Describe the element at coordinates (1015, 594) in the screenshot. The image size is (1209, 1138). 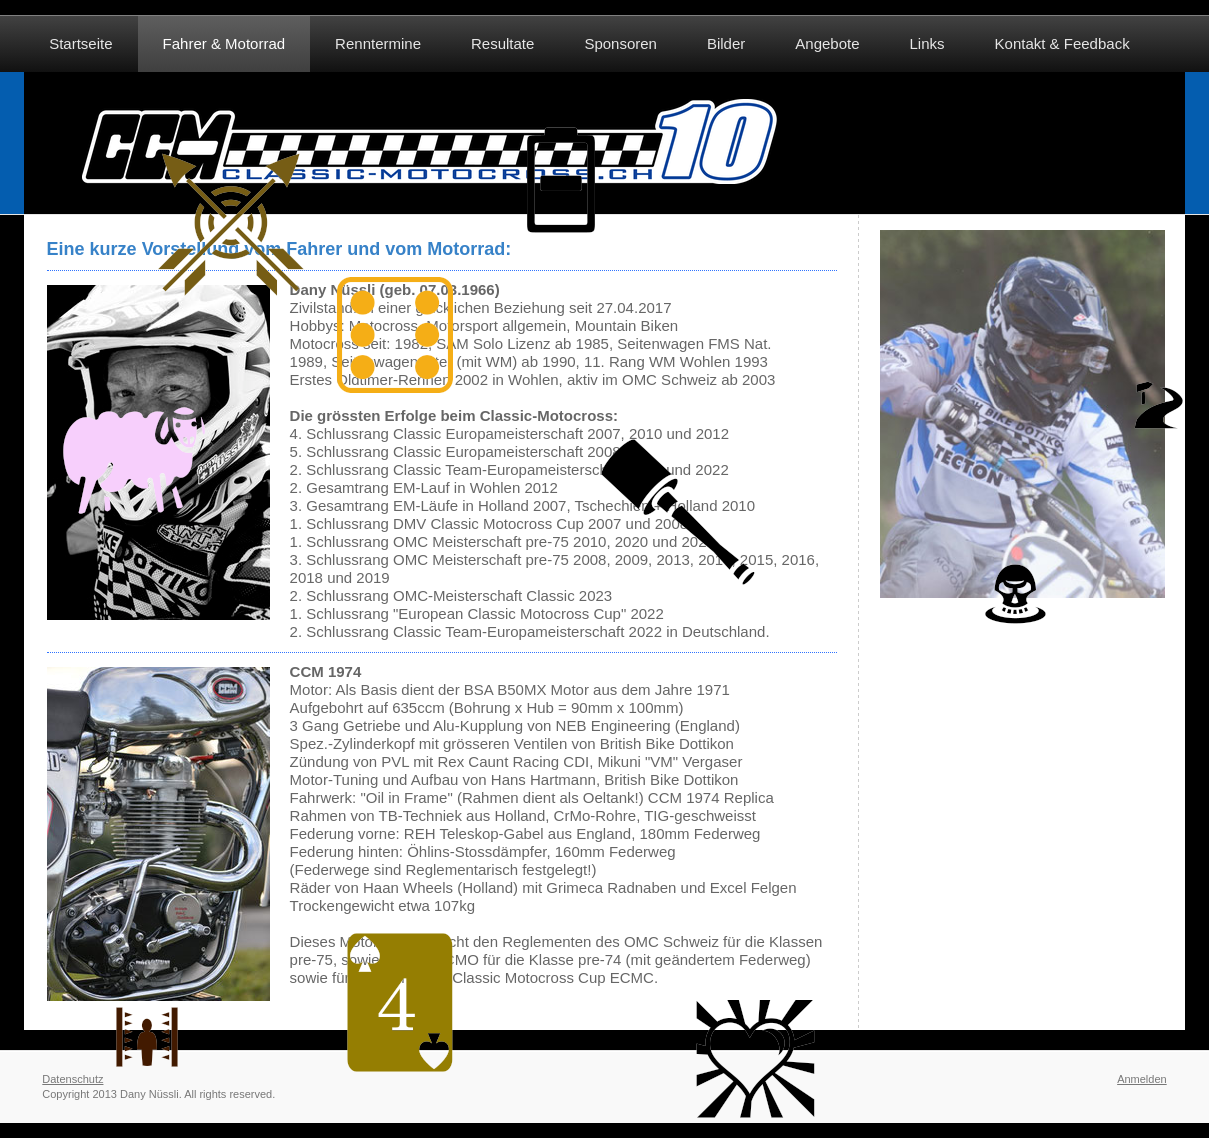
I see `indicates a hazardous or deadly area on the game map` at that location.